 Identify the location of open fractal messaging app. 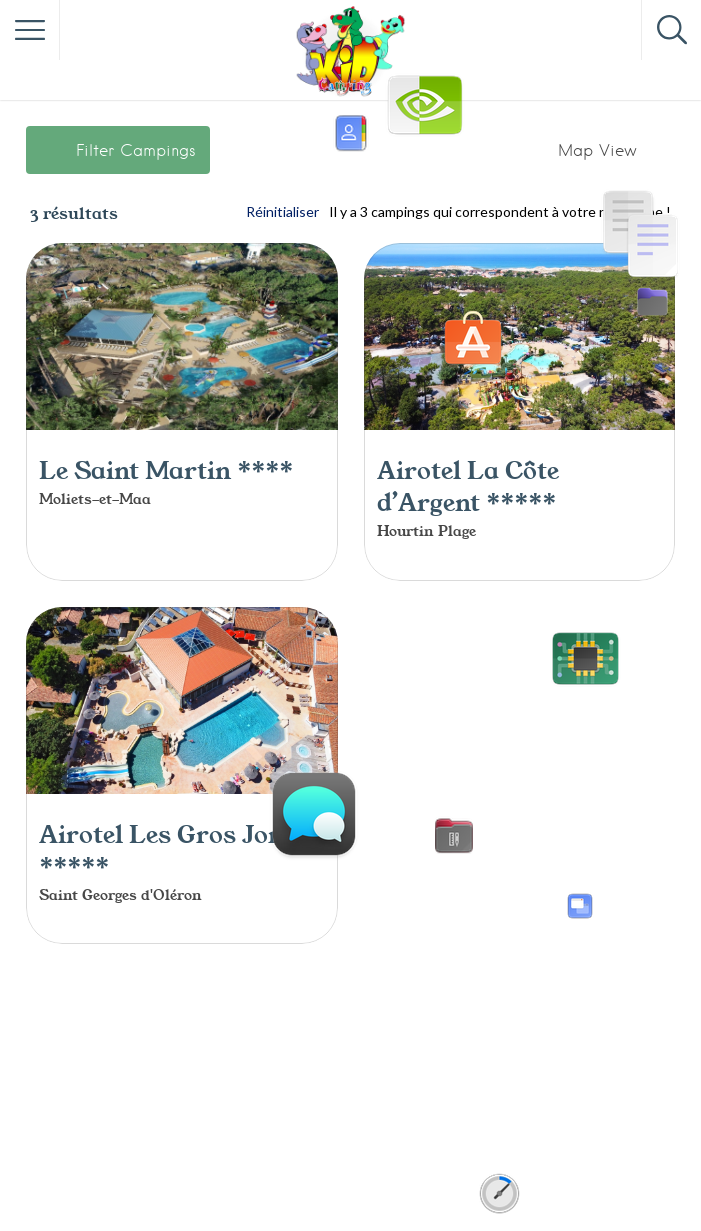
(314, 814).